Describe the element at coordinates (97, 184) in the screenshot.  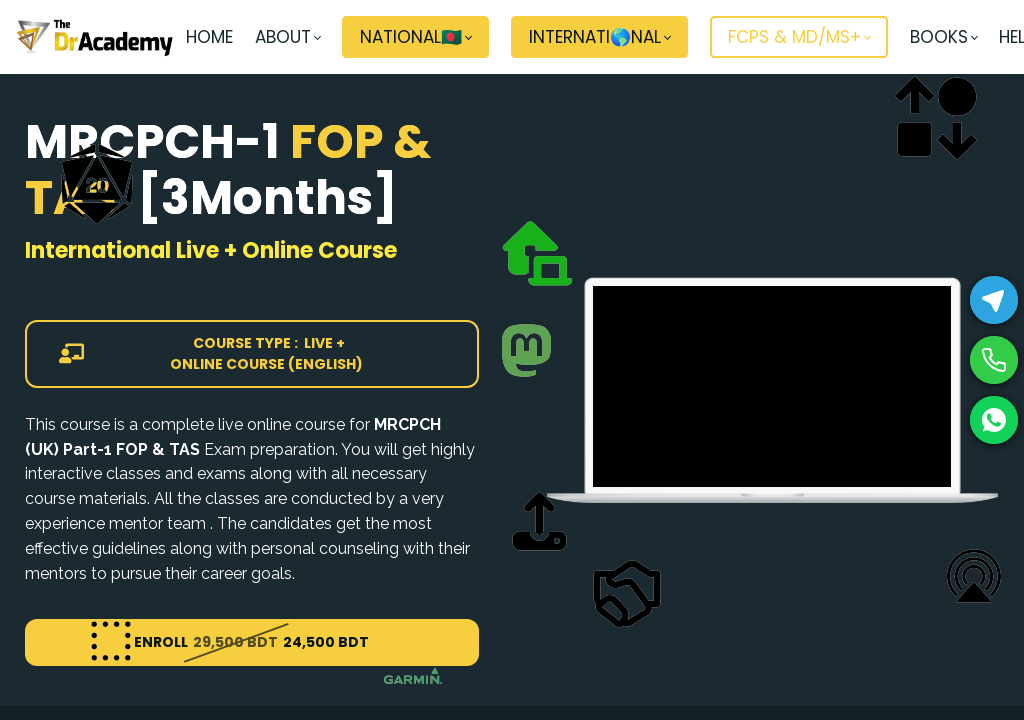
I see `open Roll20 virtual tabletop platform` at that location.